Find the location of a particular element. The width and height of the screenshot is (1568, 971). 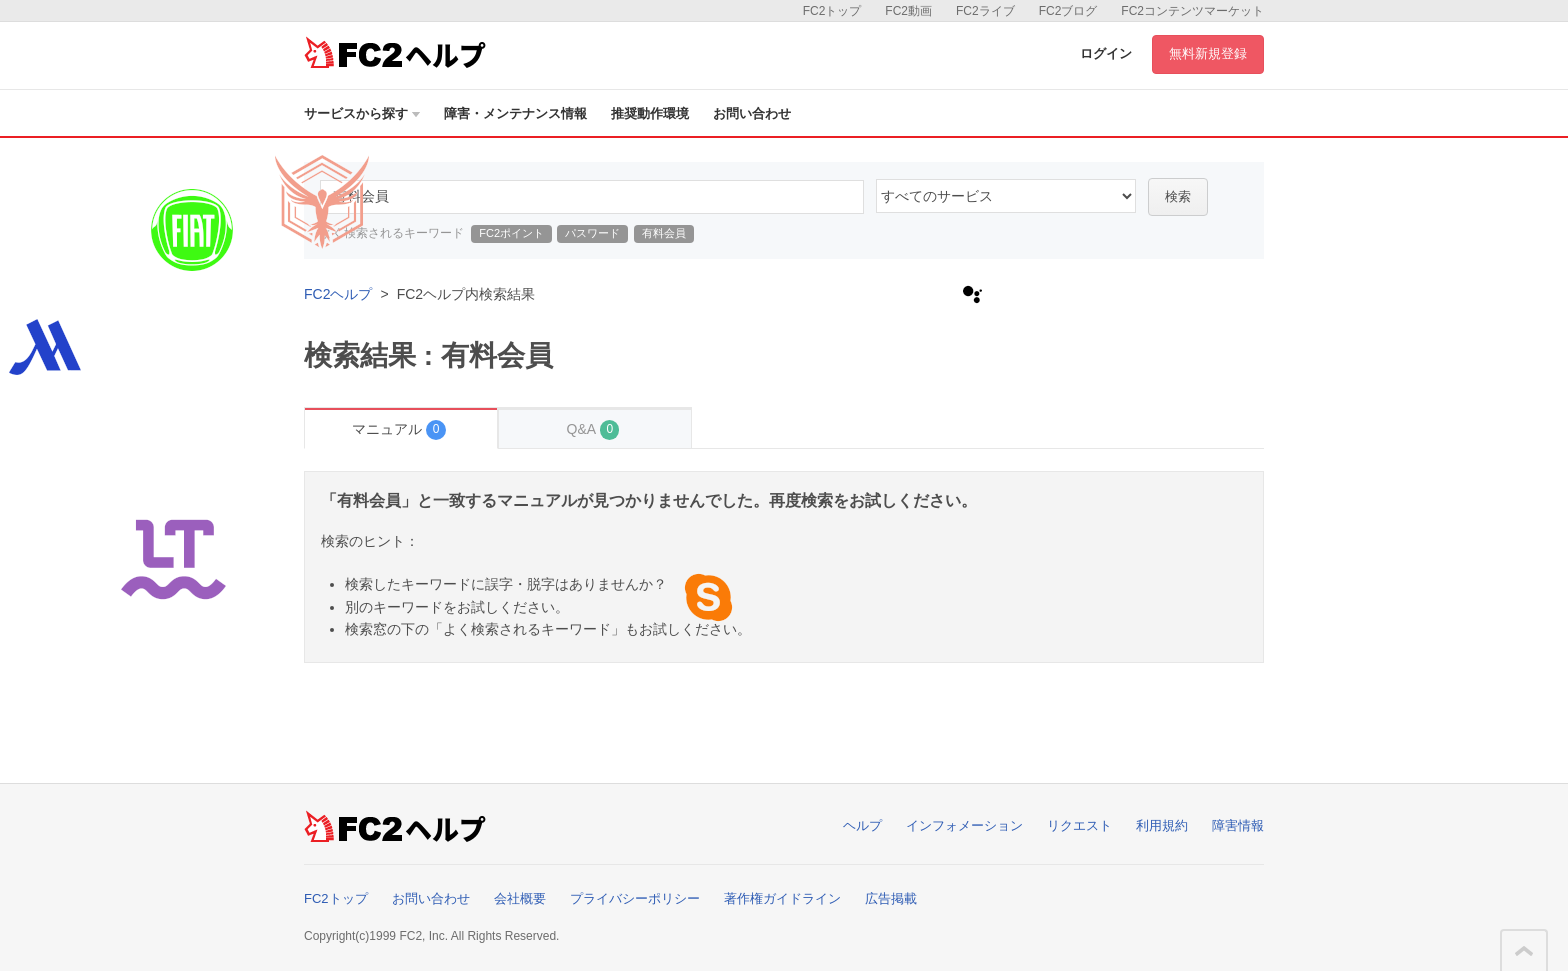

open the Marriott hotel booking app is located at coordinates (45, 347).